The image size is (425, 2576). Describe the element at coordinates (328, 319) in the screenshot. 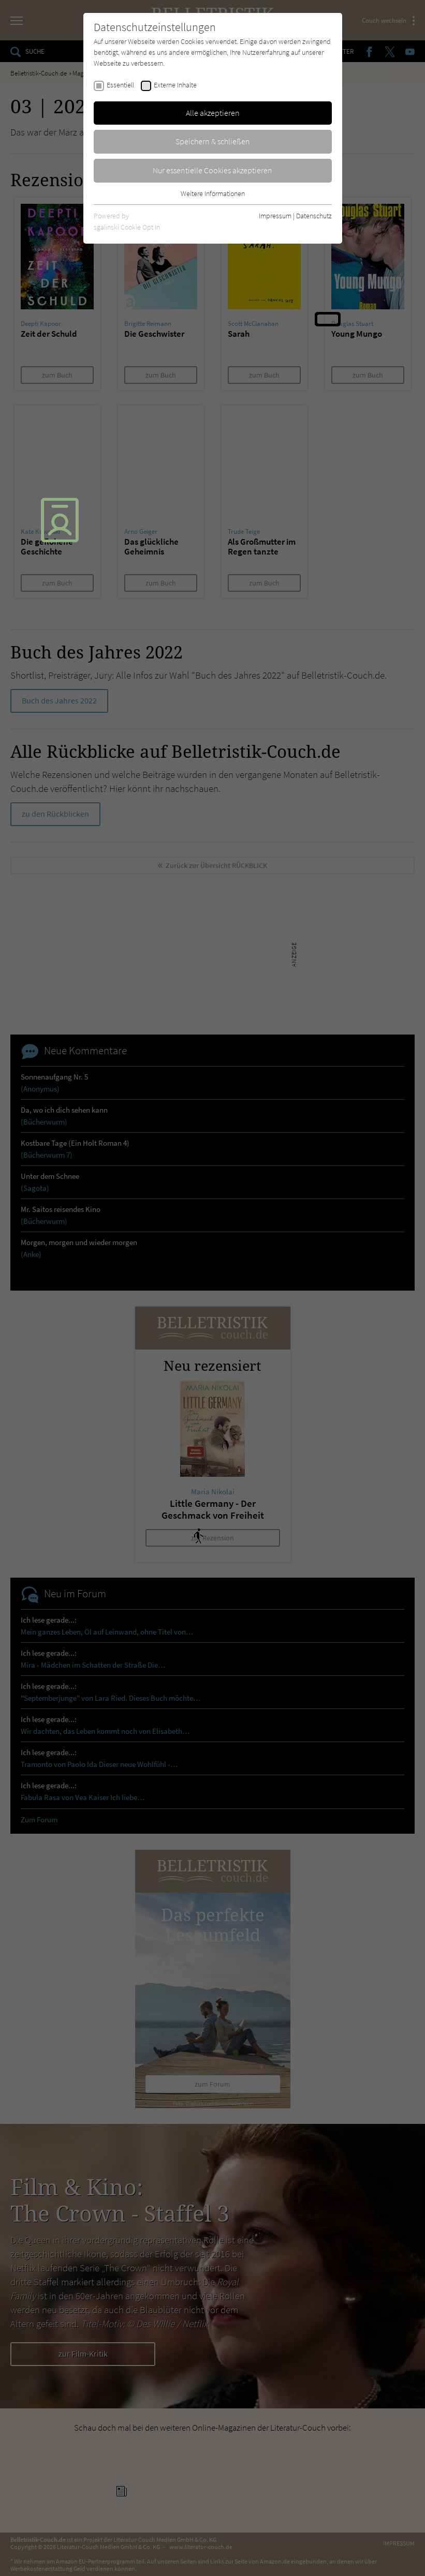

I see `crop image to 7:5 aspect ratio` at that location.